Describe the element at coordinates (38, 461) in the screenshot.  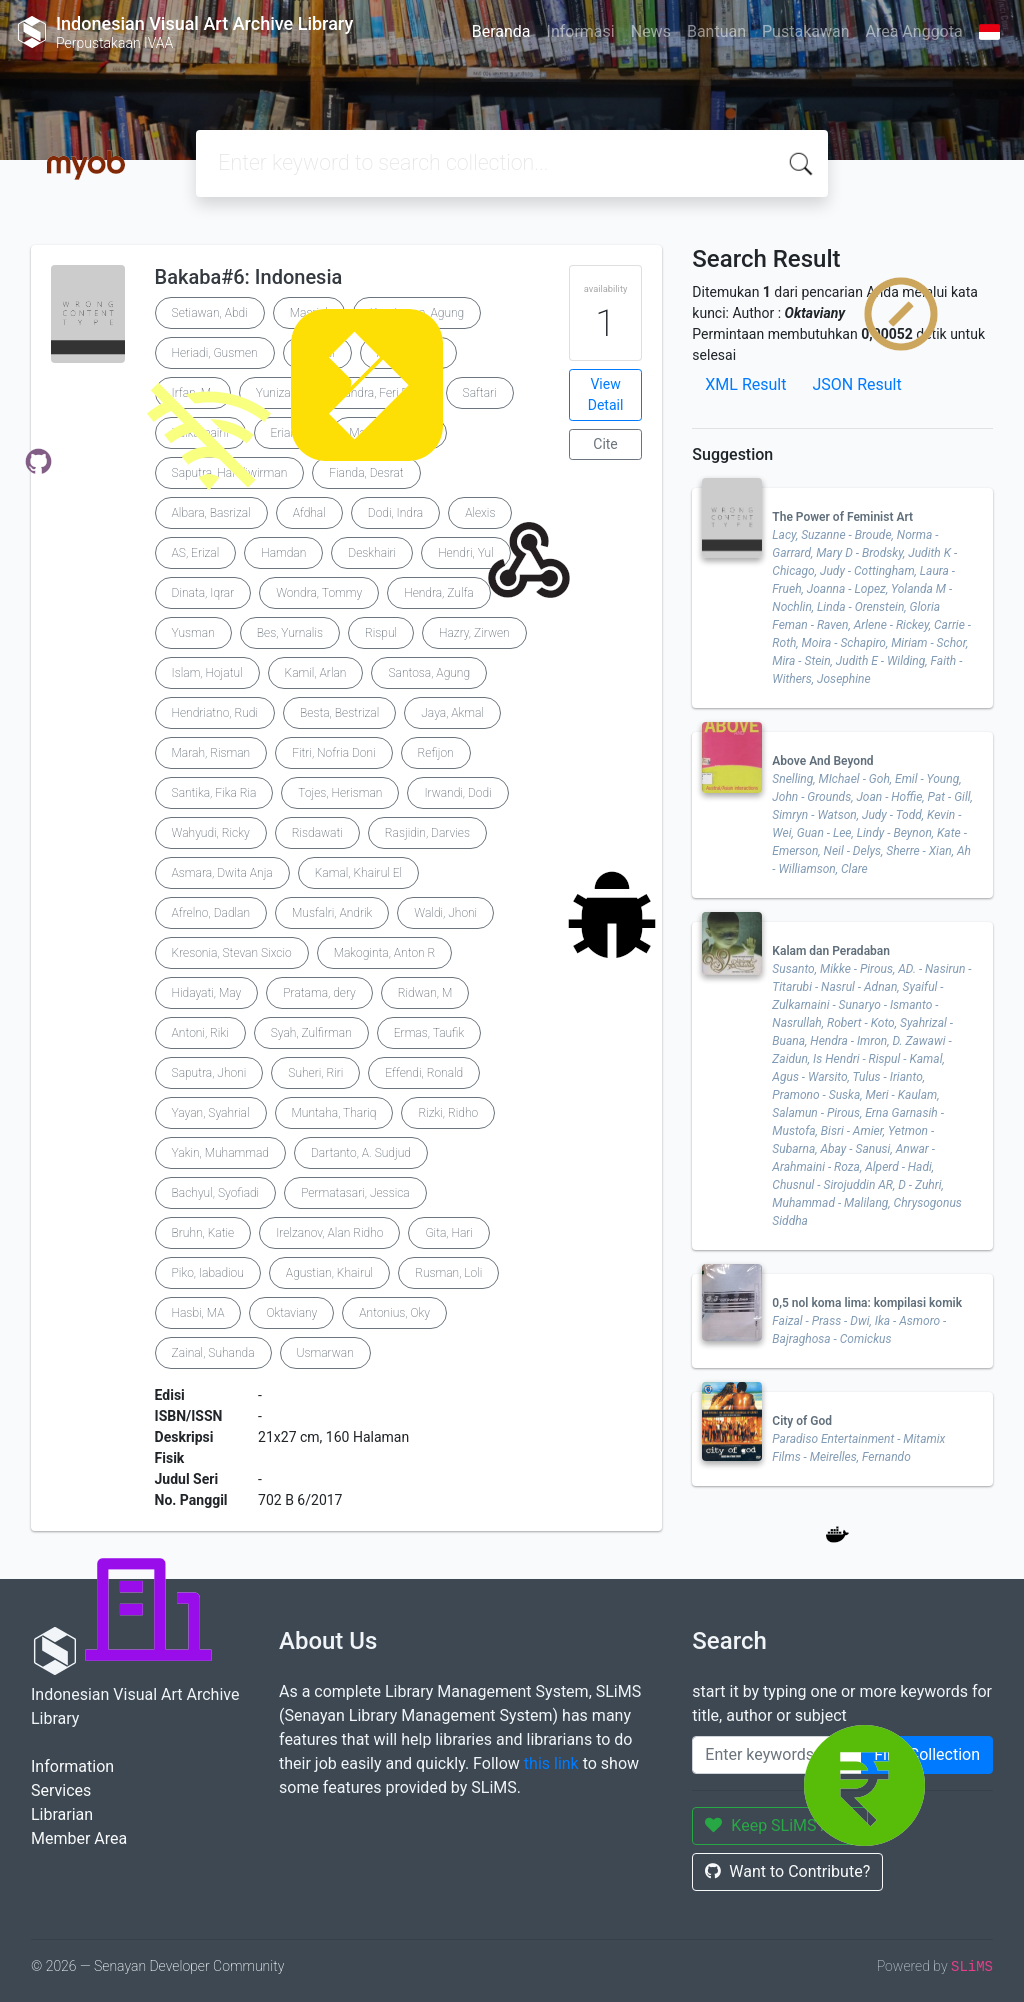
I see `view project on GitHub` at that location.